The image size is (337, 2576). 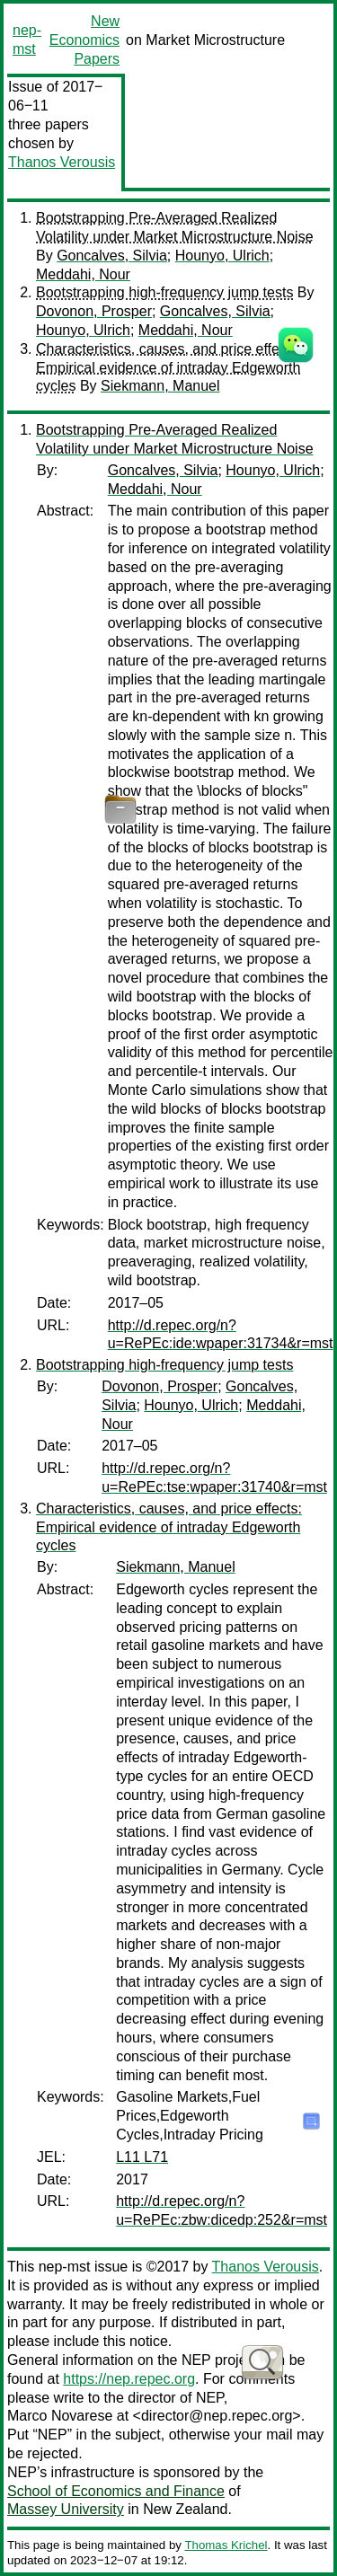 What do you see at coordinates (296, 345) in the screenshot?
I see `open WeChat messaging app` at bounding box center [296, 345].